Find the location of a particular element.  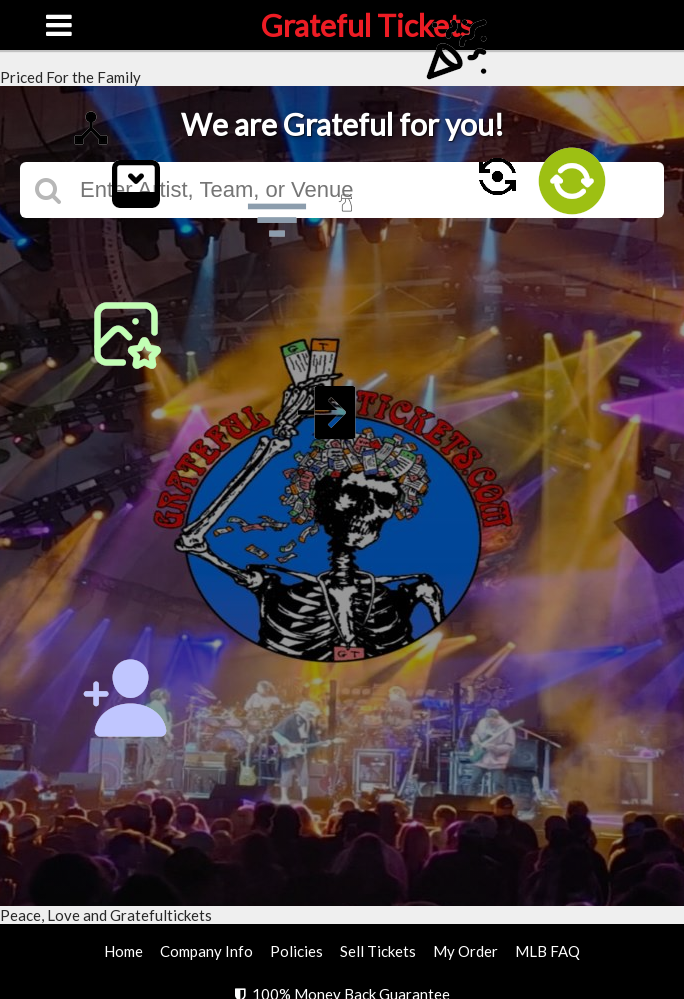

add a new contact or friend is located at coordinates (125, 698).